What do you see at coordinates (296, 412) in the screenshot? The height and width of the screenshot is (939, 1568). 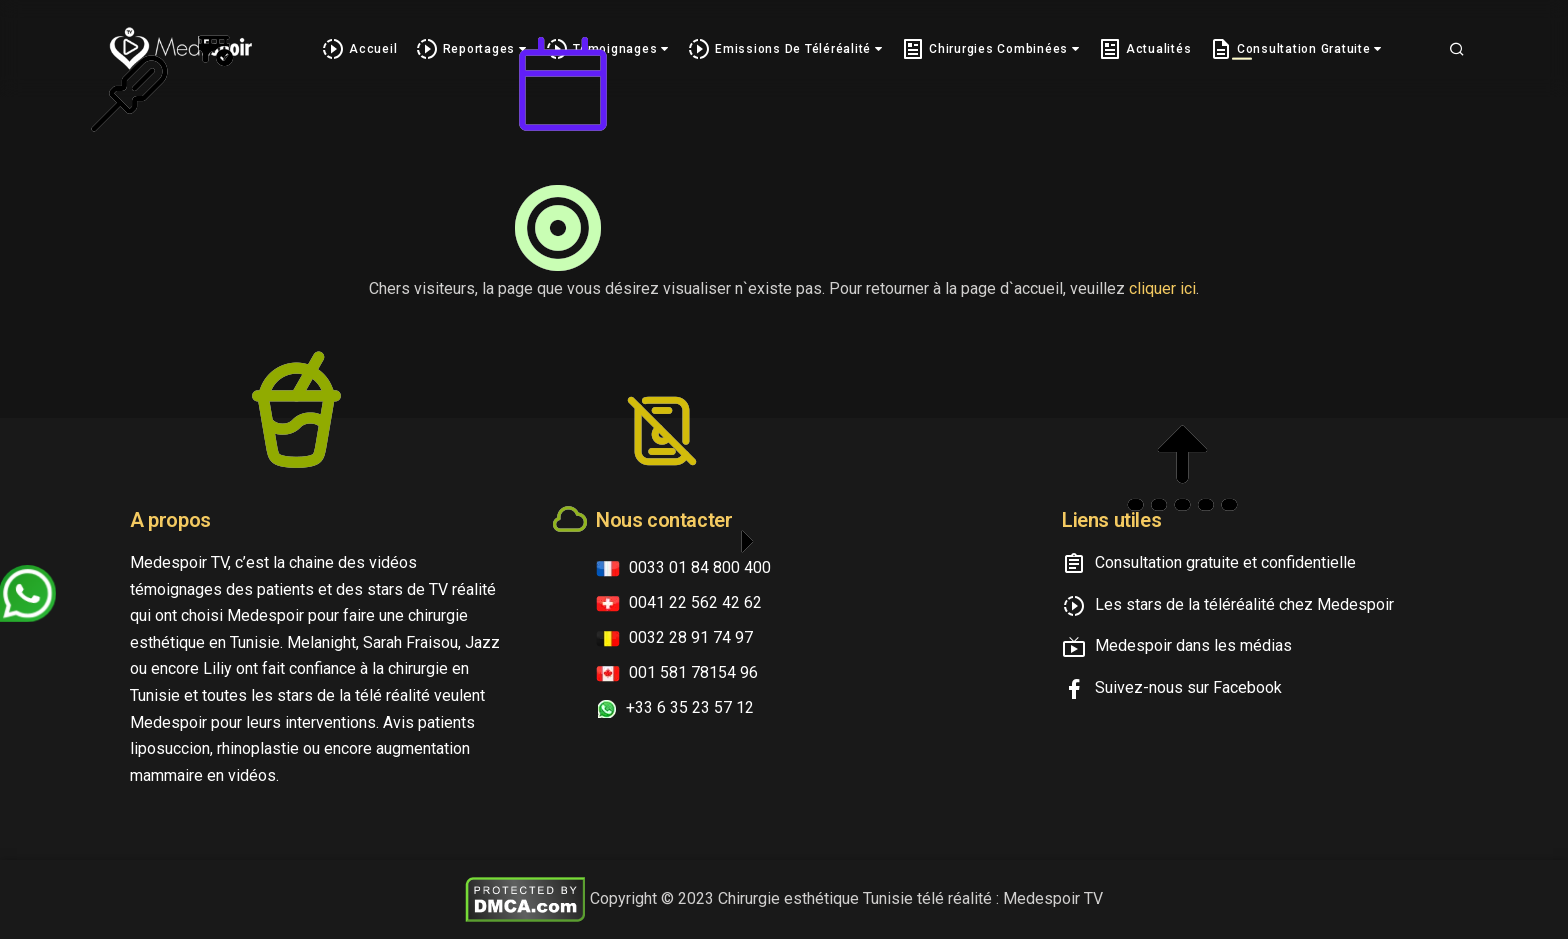 I see `order bubble tea or drinks` at bounding box center [296, 412].